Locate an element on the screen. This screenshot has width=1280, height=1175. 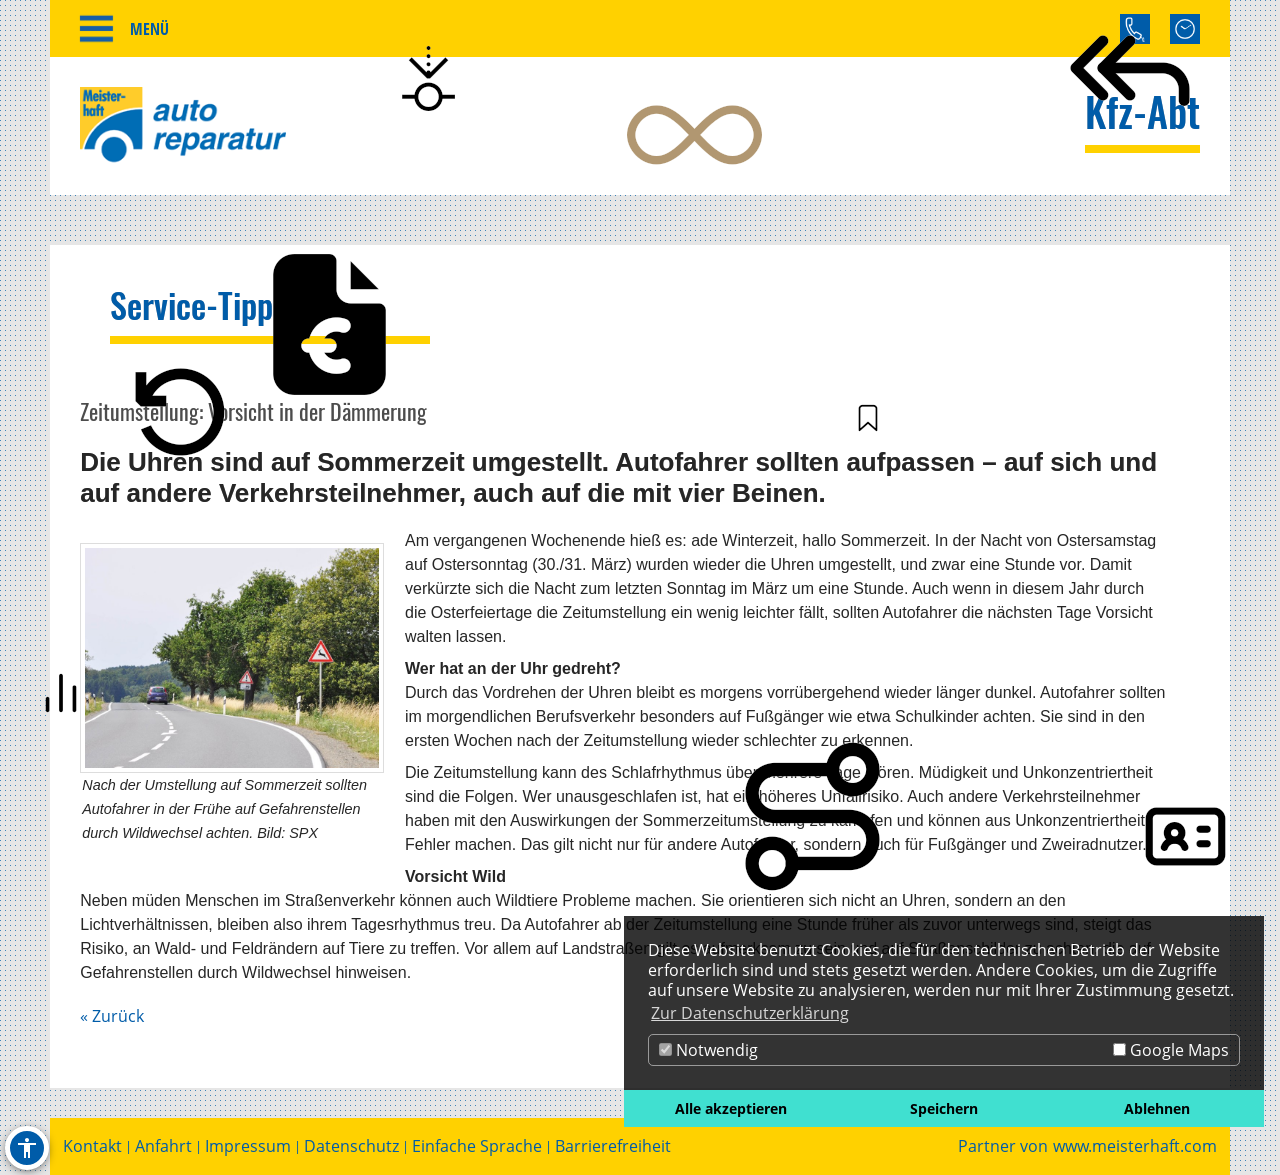
save this item for later is located at coordinates (868, 418).